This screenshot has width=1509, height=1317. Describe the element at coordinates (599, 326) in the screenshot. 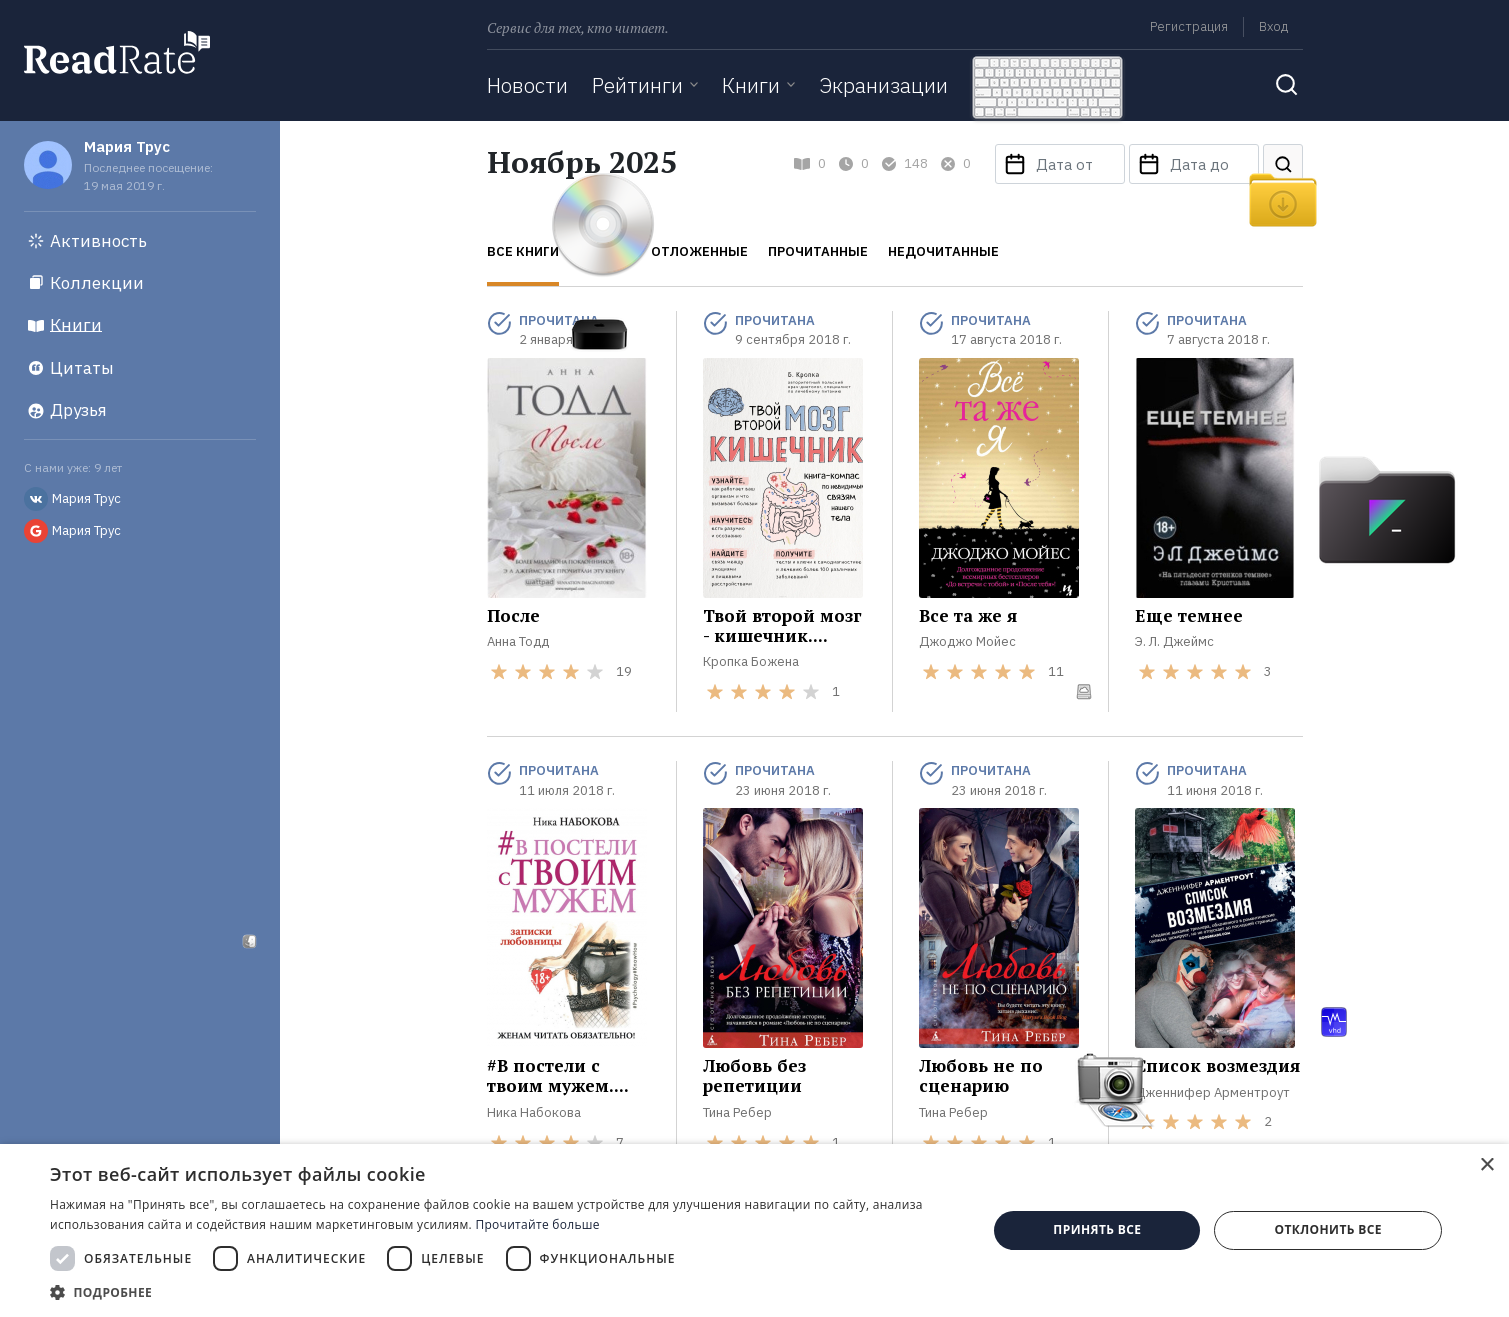

I see `apple tv 4k (3rd generation) device` at that location.